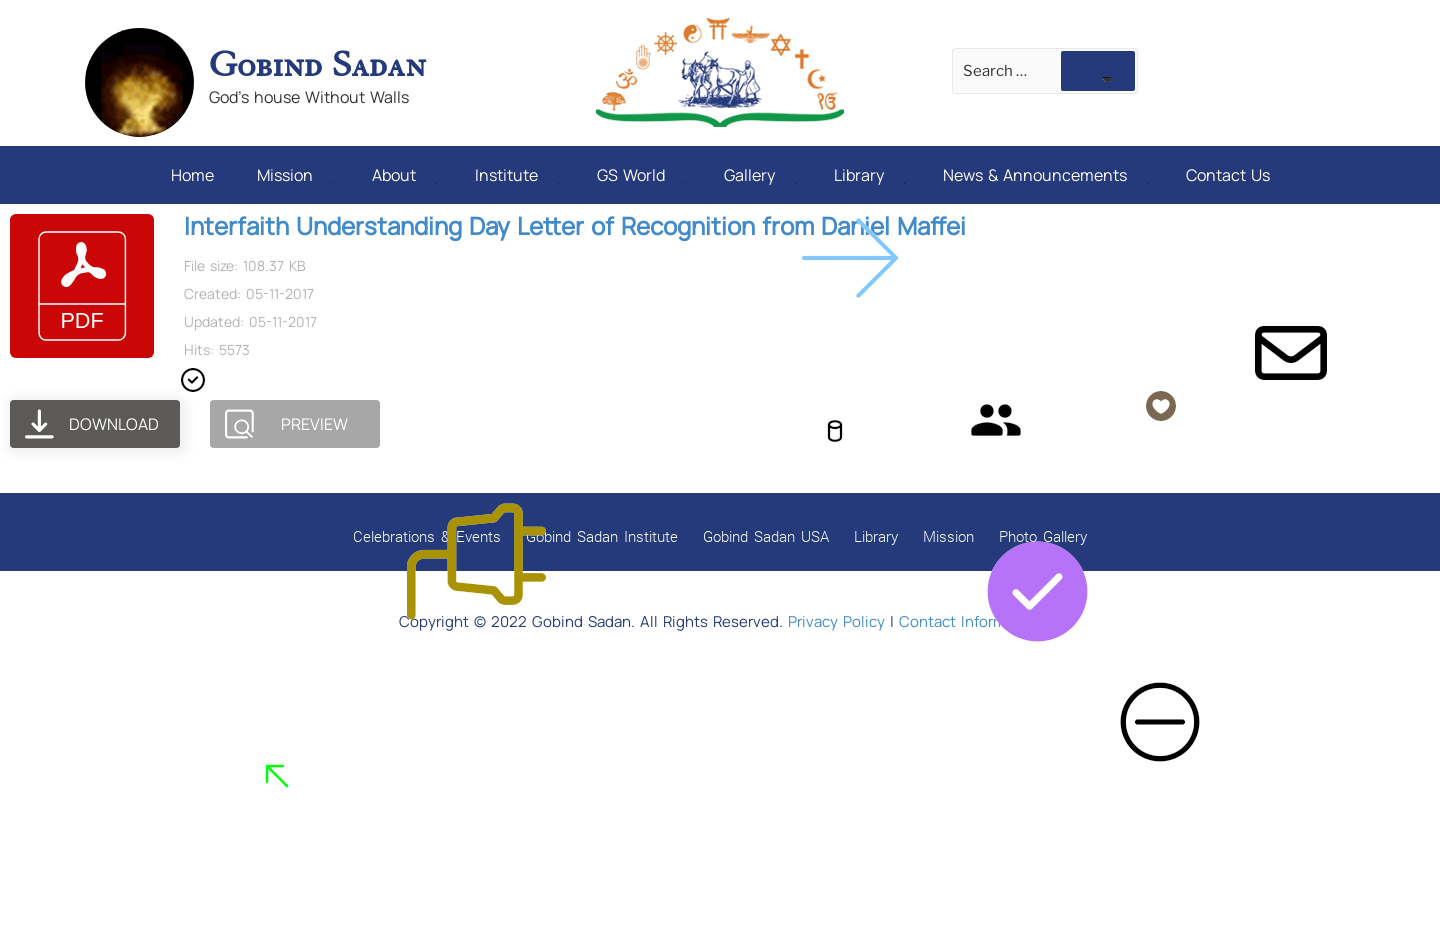 This screenshot has width=1440, height=951. What do you see at coordinates (193, 380) in the screenshot?
I see `indicates a closed or resolved issue` at bounding box center [193, 380].